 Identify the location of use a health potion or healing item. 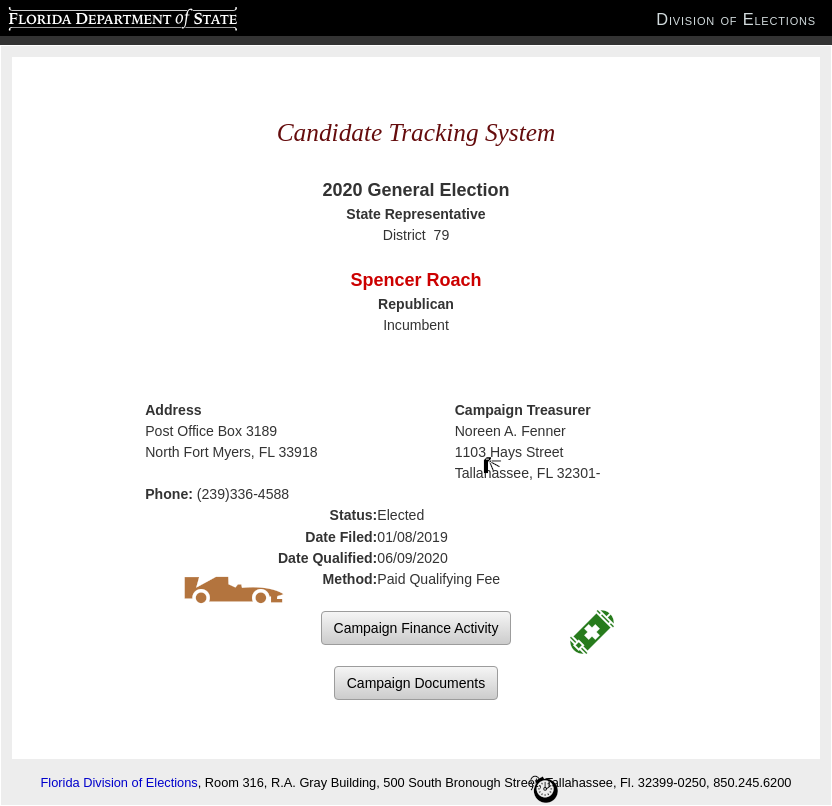
(592, 632).